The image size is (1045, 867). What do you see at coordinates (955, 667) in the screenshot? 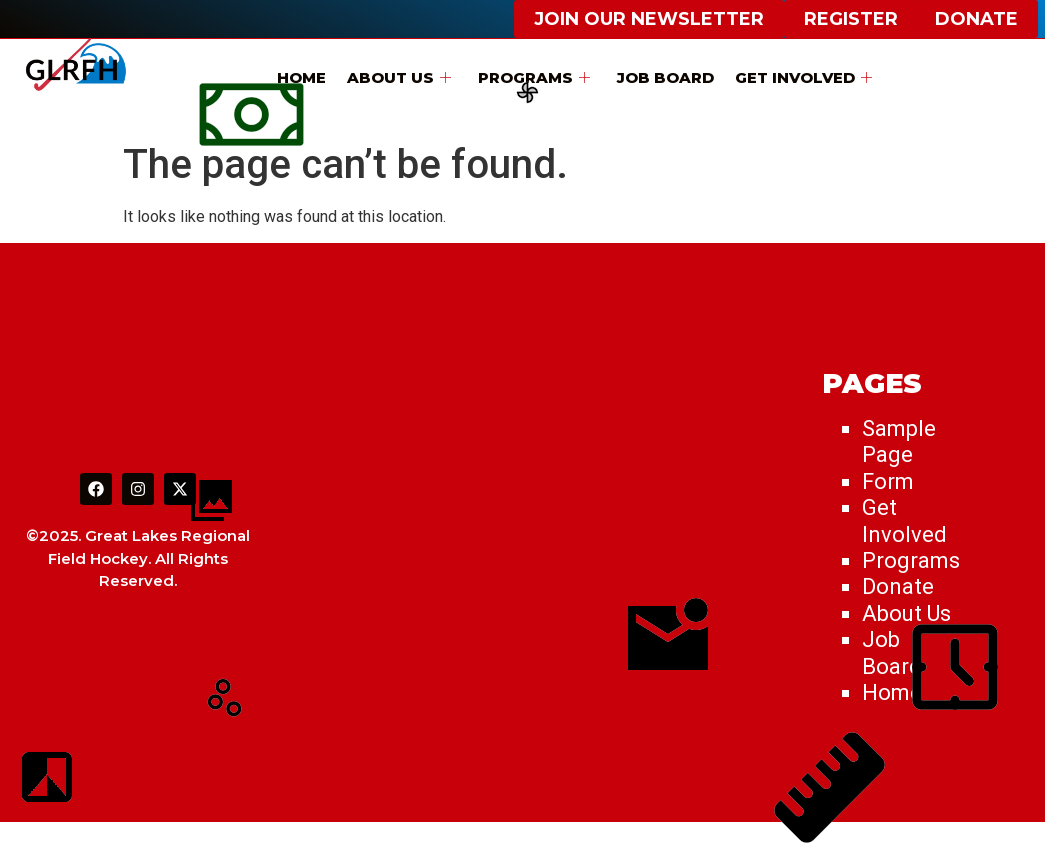
I see `view current time` at bounding box center [955, 667].